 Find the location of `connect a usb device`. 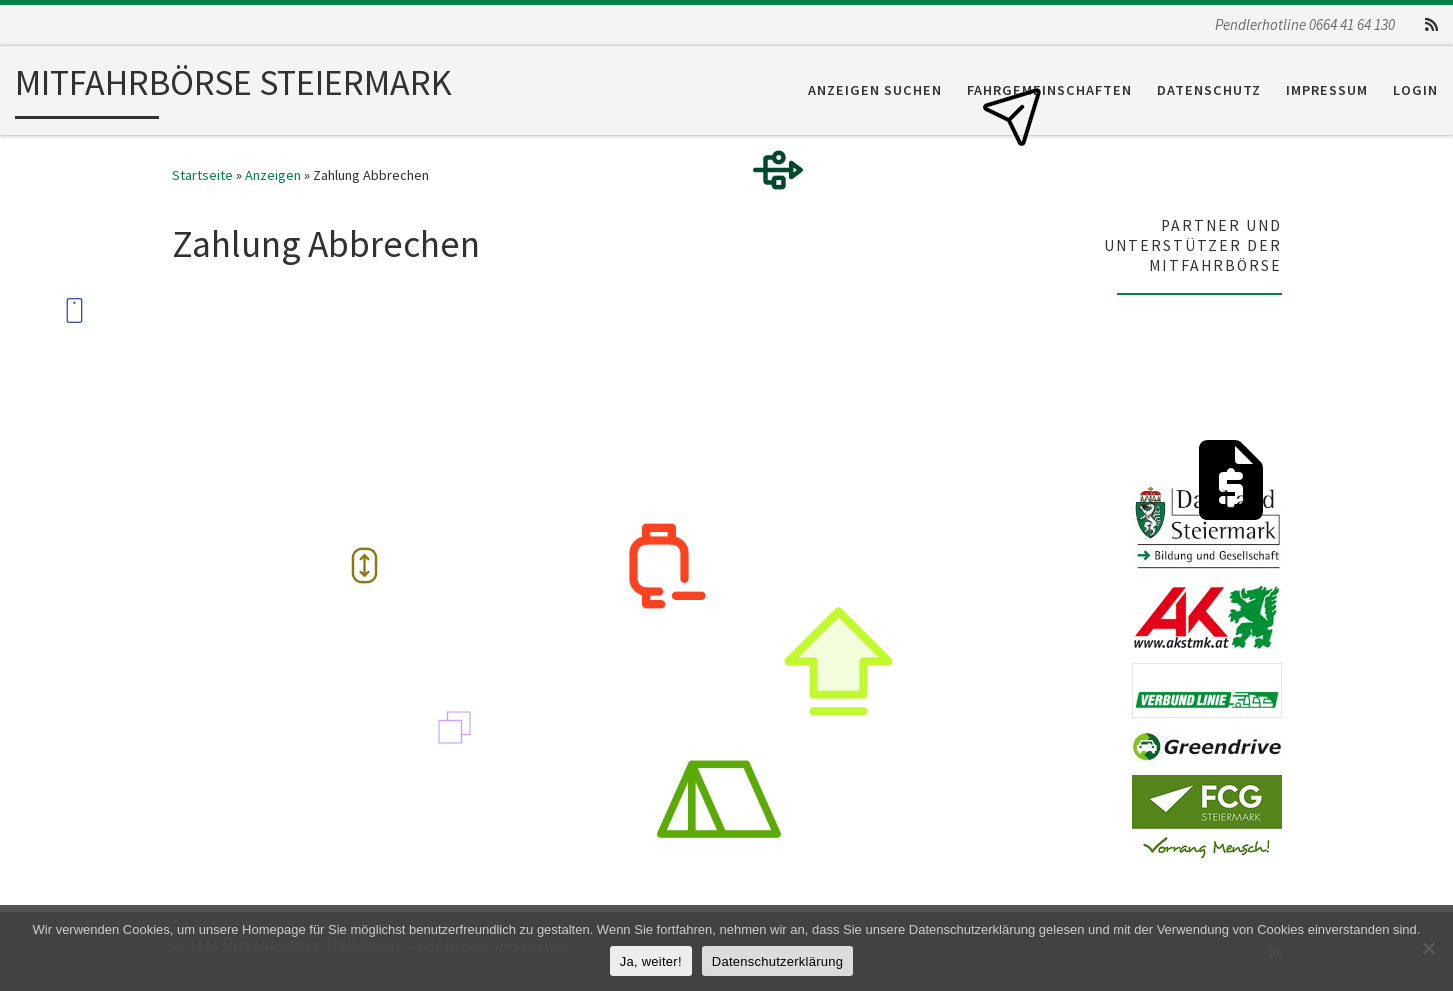

connect a usb device is located at coordinates (778, 170).